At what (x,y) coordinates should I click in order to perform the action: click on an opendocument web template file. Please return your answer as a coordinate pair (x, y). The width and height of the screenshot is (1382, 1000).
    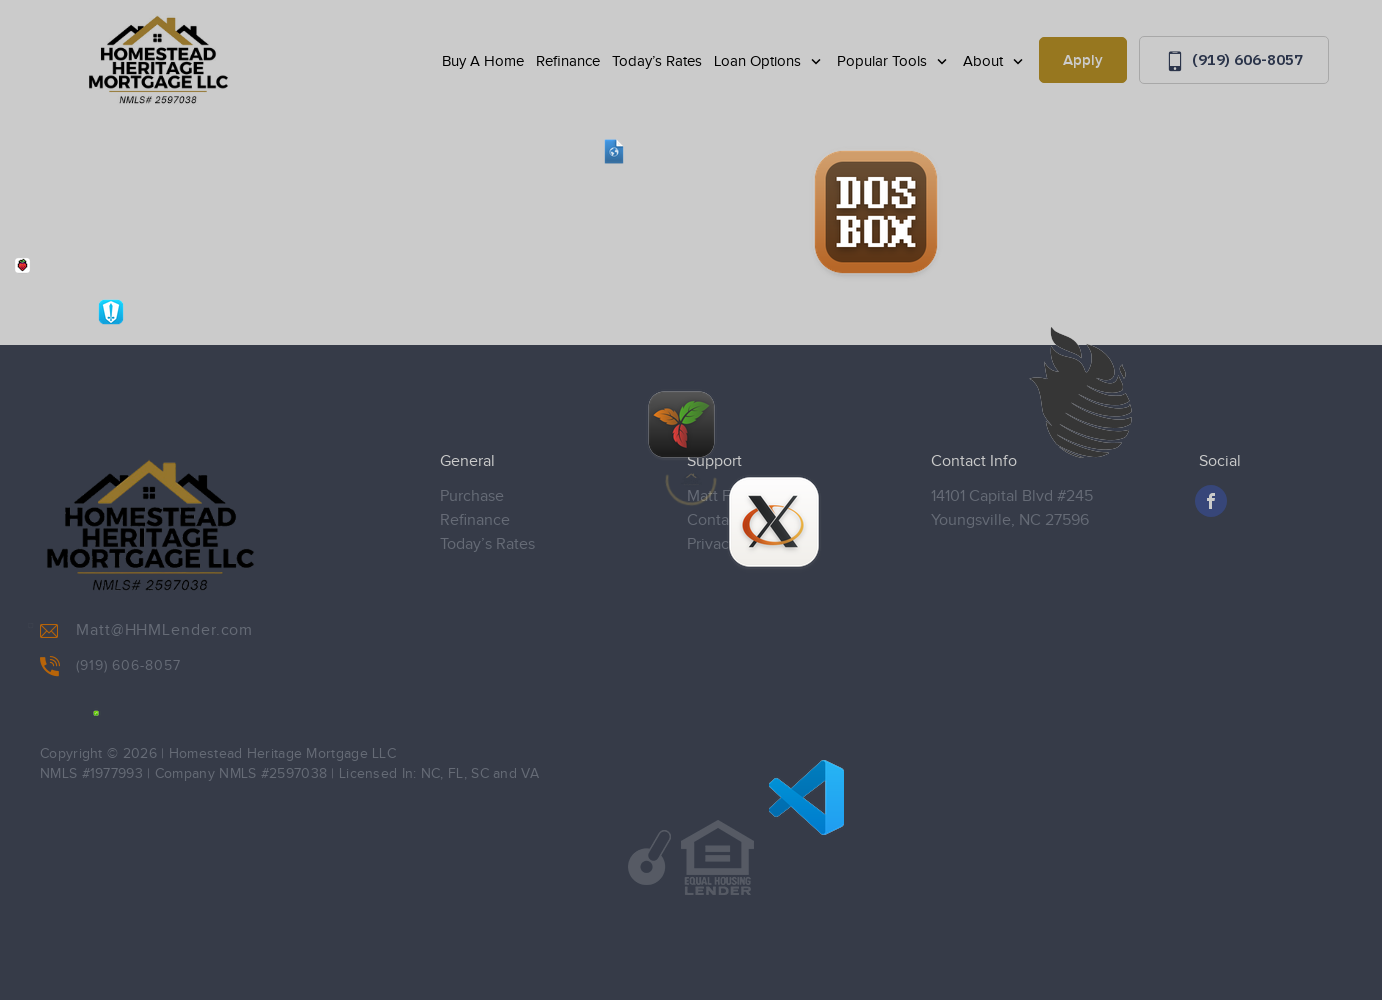
    Looking at the image, I should click on (614, 152).